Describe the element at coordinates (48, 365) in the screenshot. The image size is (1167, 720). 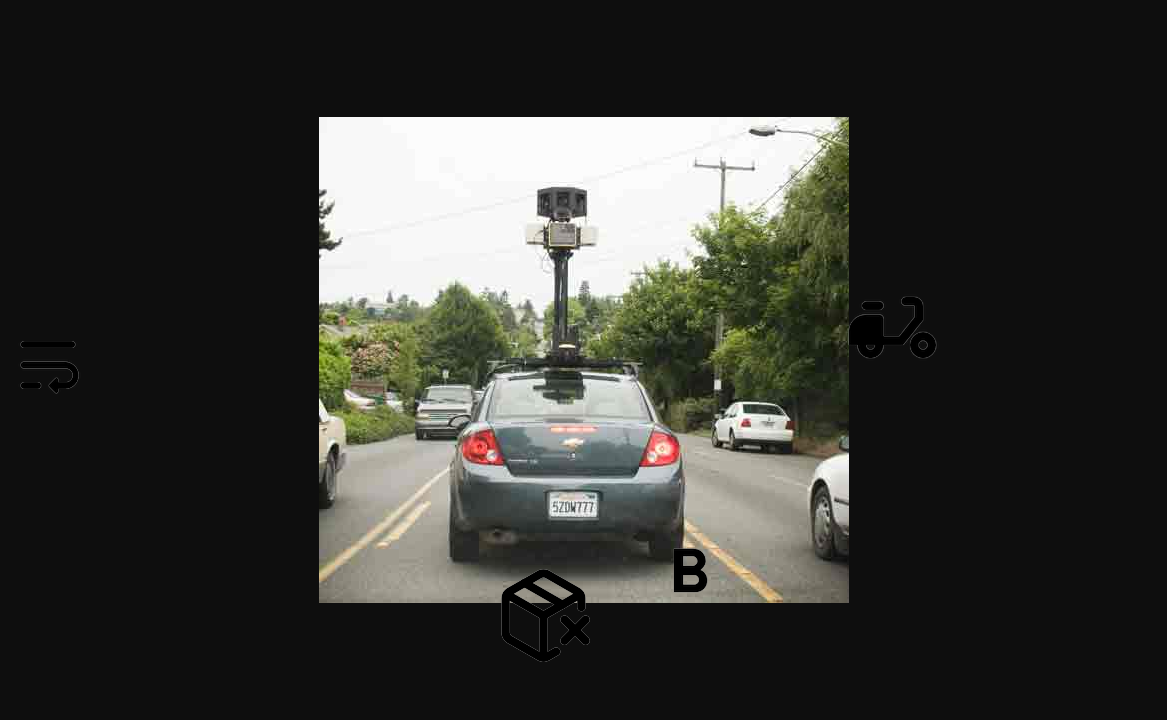
I see `toggle text wrapping in a document or editor` at that location.